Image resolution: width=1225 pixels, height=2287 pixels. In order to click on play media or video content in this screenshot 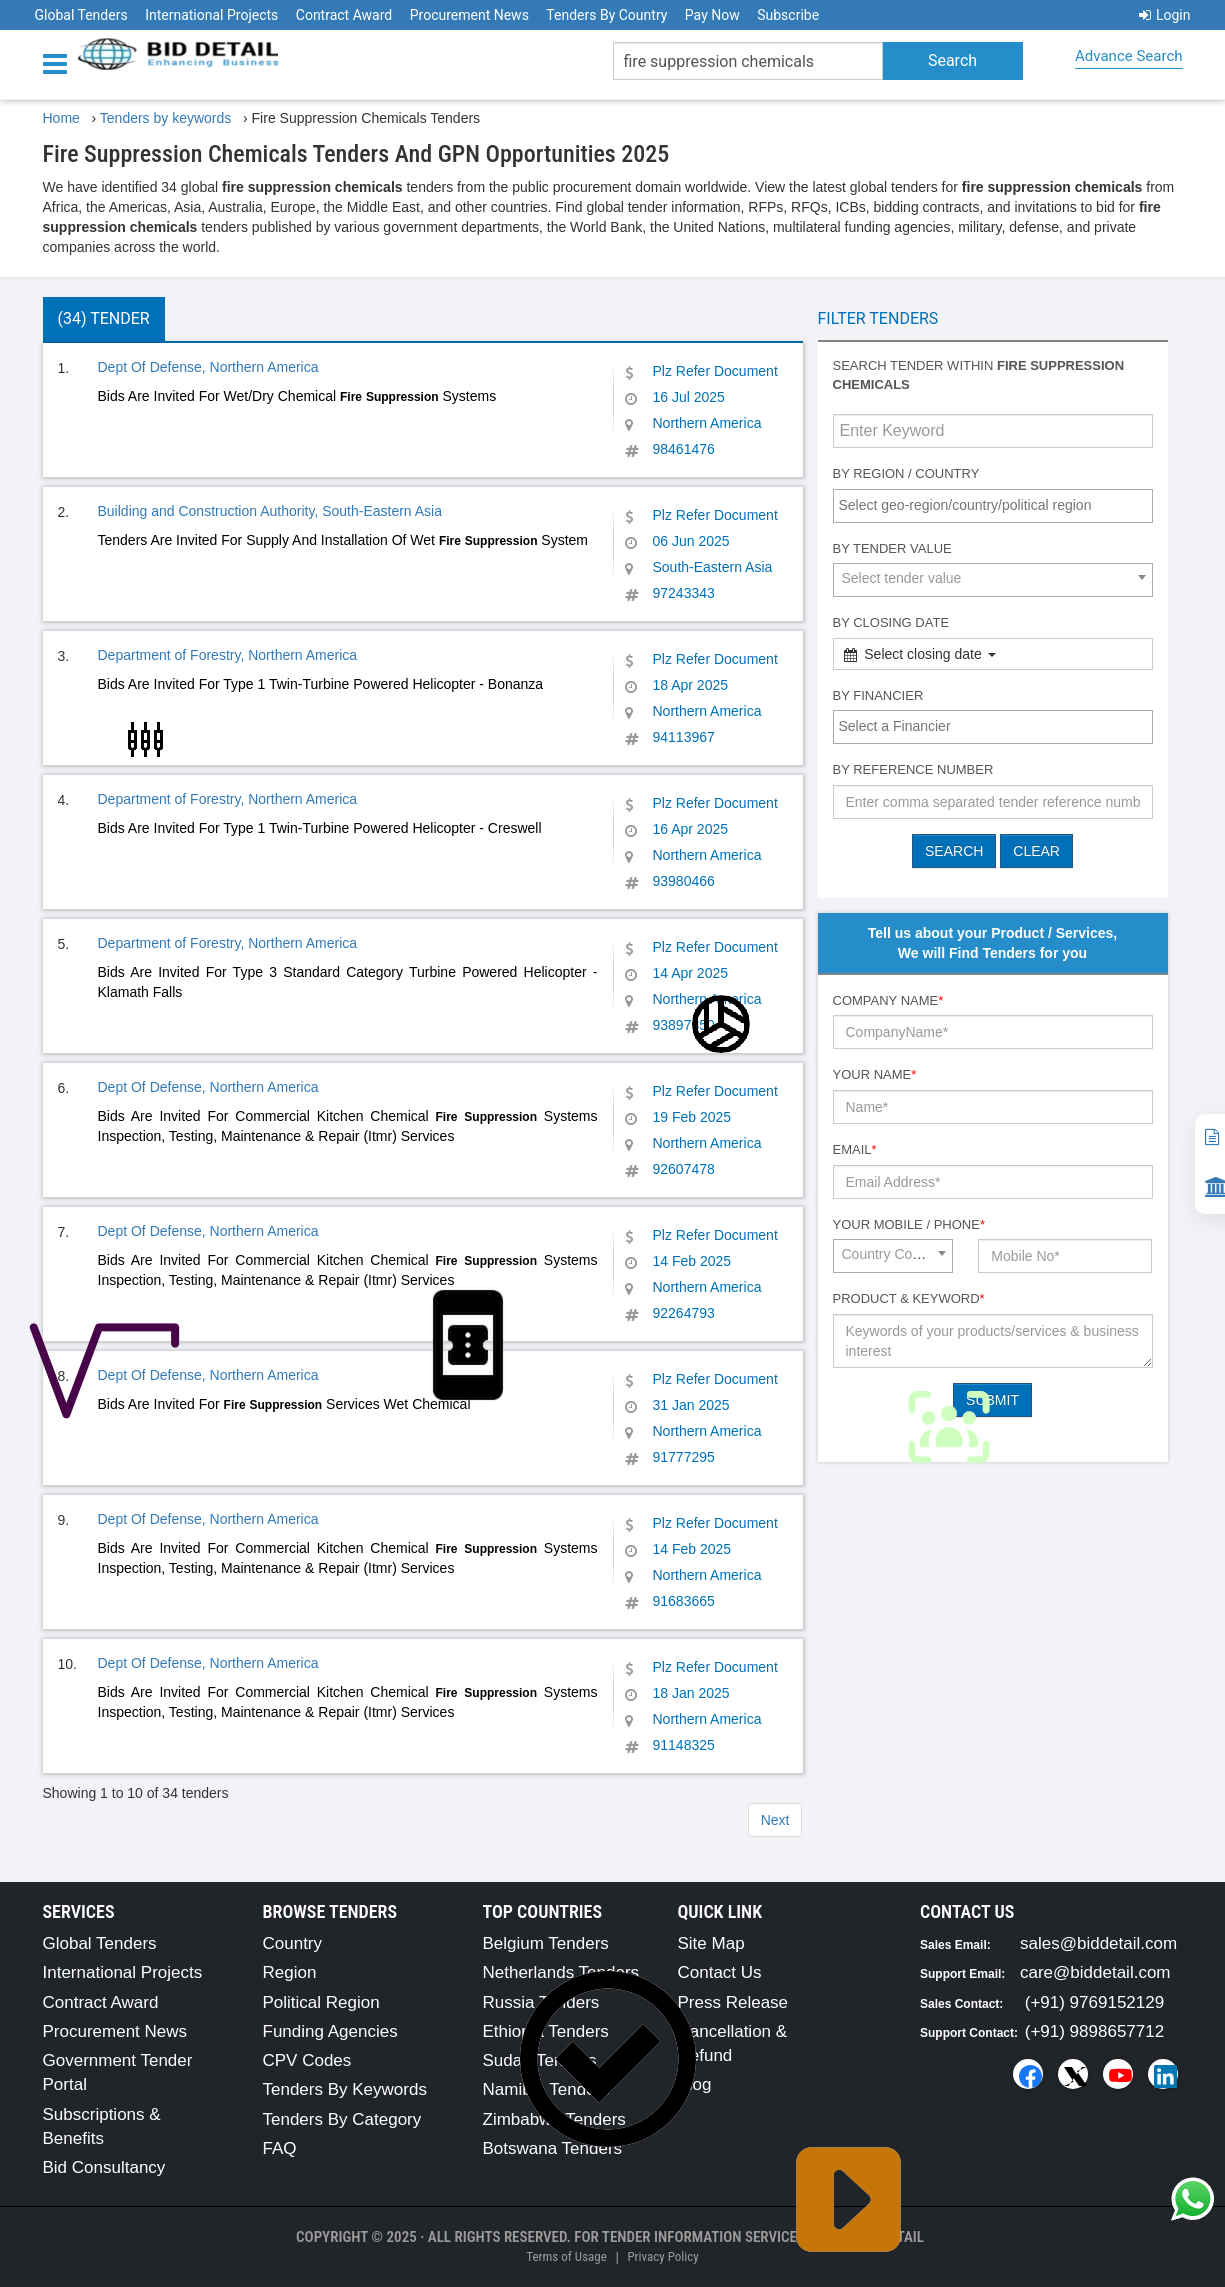, I will do `click(848, 2199)`.